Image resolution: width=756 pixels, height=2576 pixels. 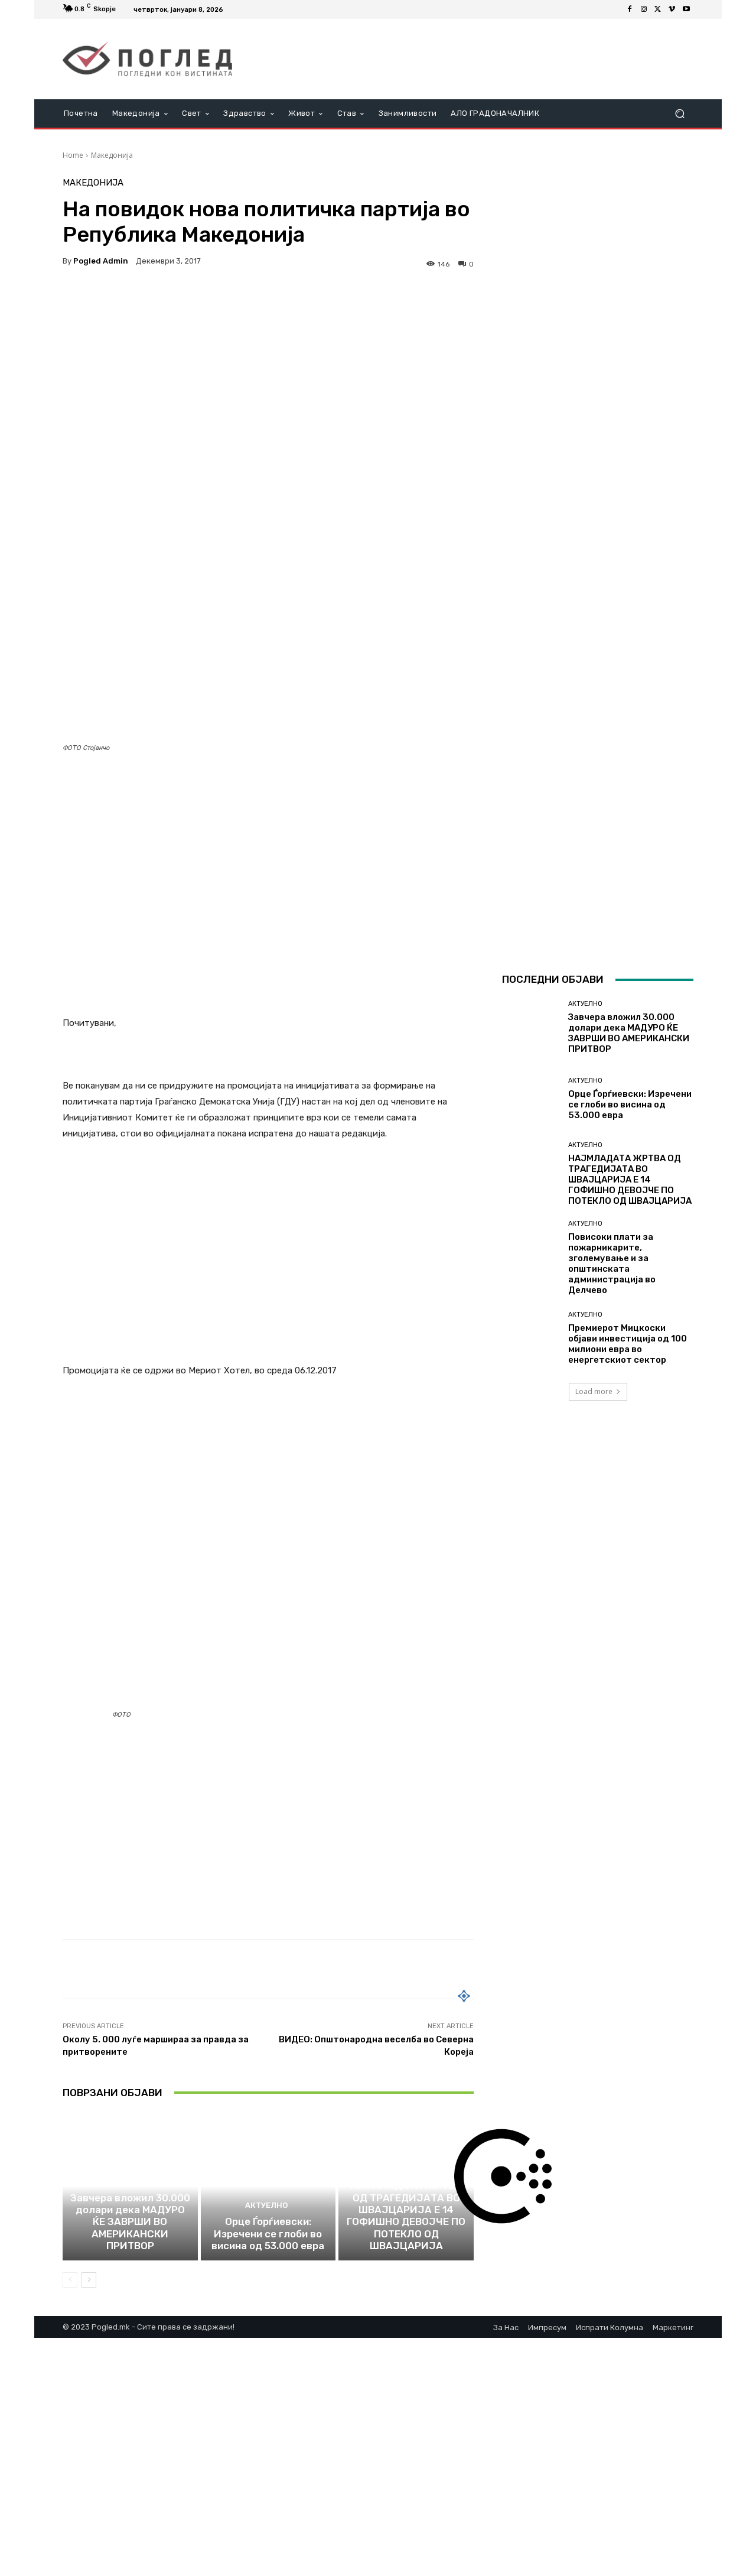 What do you see at coordinates (464, 1996) in the screenshot?
I see `openmined logo - an open-source privacy-focused AI platform` at bounding box center [464, 1996].